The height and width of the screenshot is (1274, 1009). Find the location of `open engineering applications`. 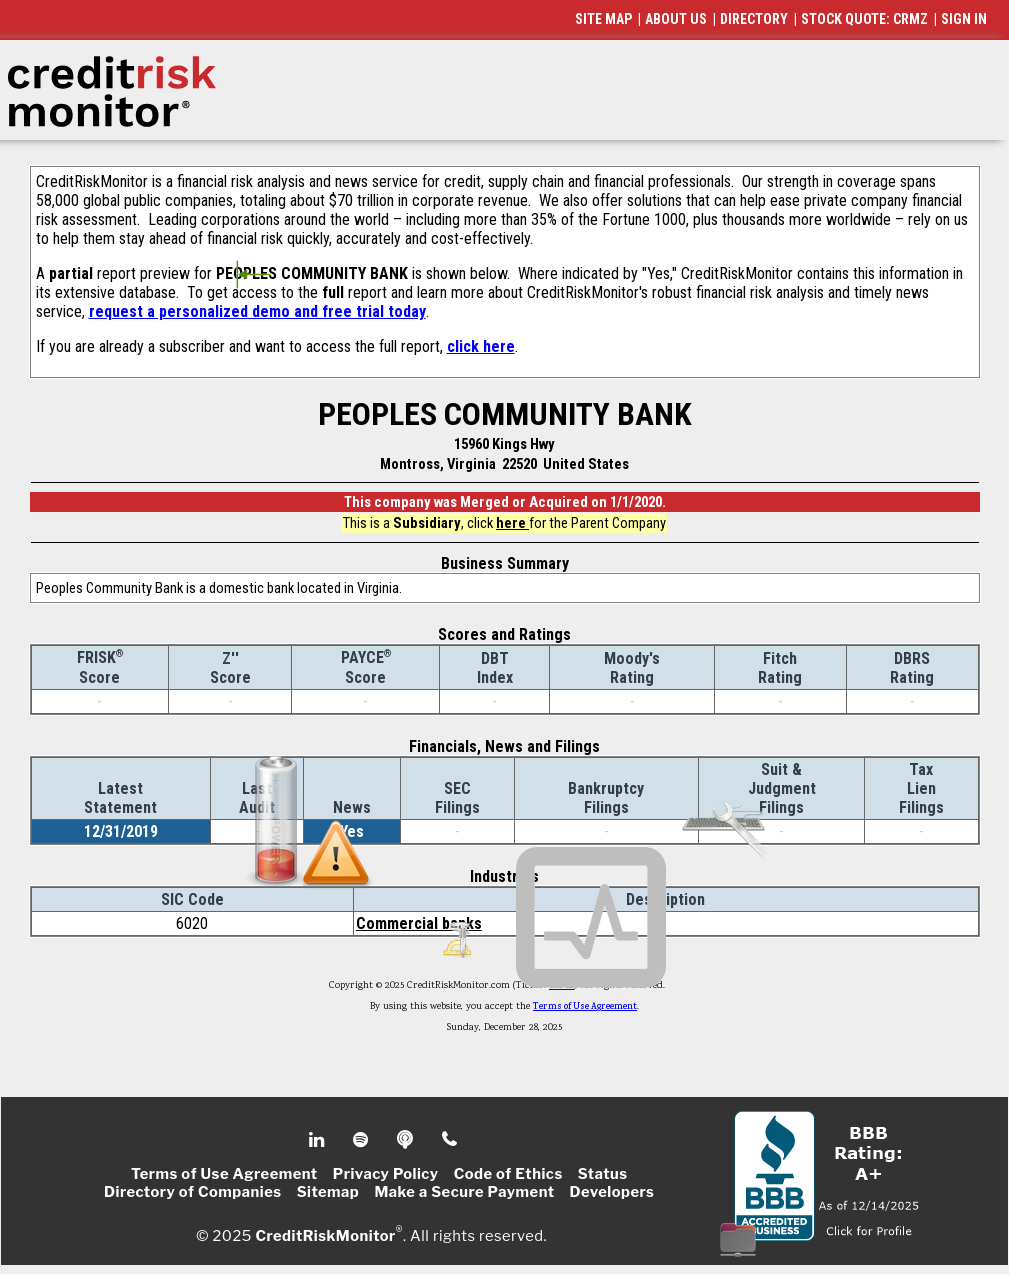

open engineering applications is located at coordinates (458, 940).